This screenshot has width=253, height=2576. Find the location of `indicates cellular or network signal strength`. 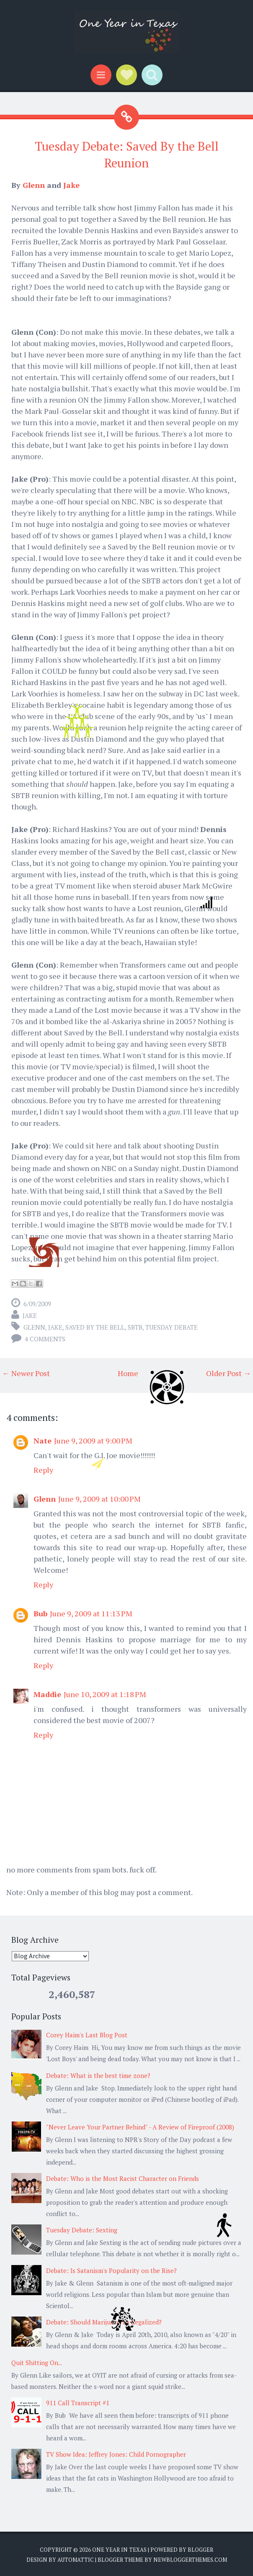

indicates cellular or network signal strength is located at coordinates (206, 902).